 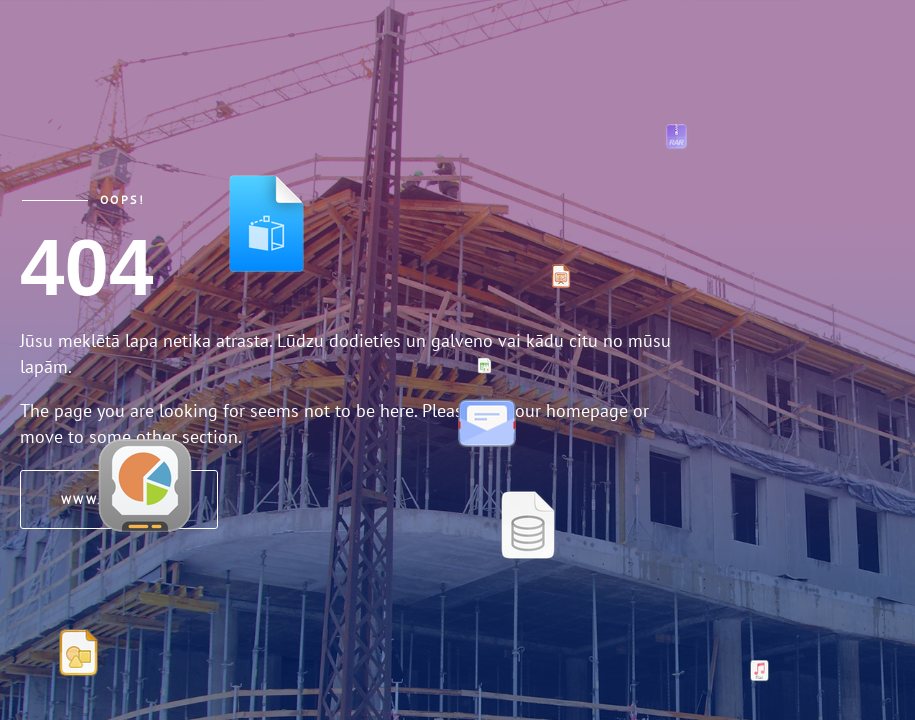 What do you see at coordinates (759, 670) in the screenshot?
I see `a flac audio file in ogg container format` at bounding box center [759, 670].